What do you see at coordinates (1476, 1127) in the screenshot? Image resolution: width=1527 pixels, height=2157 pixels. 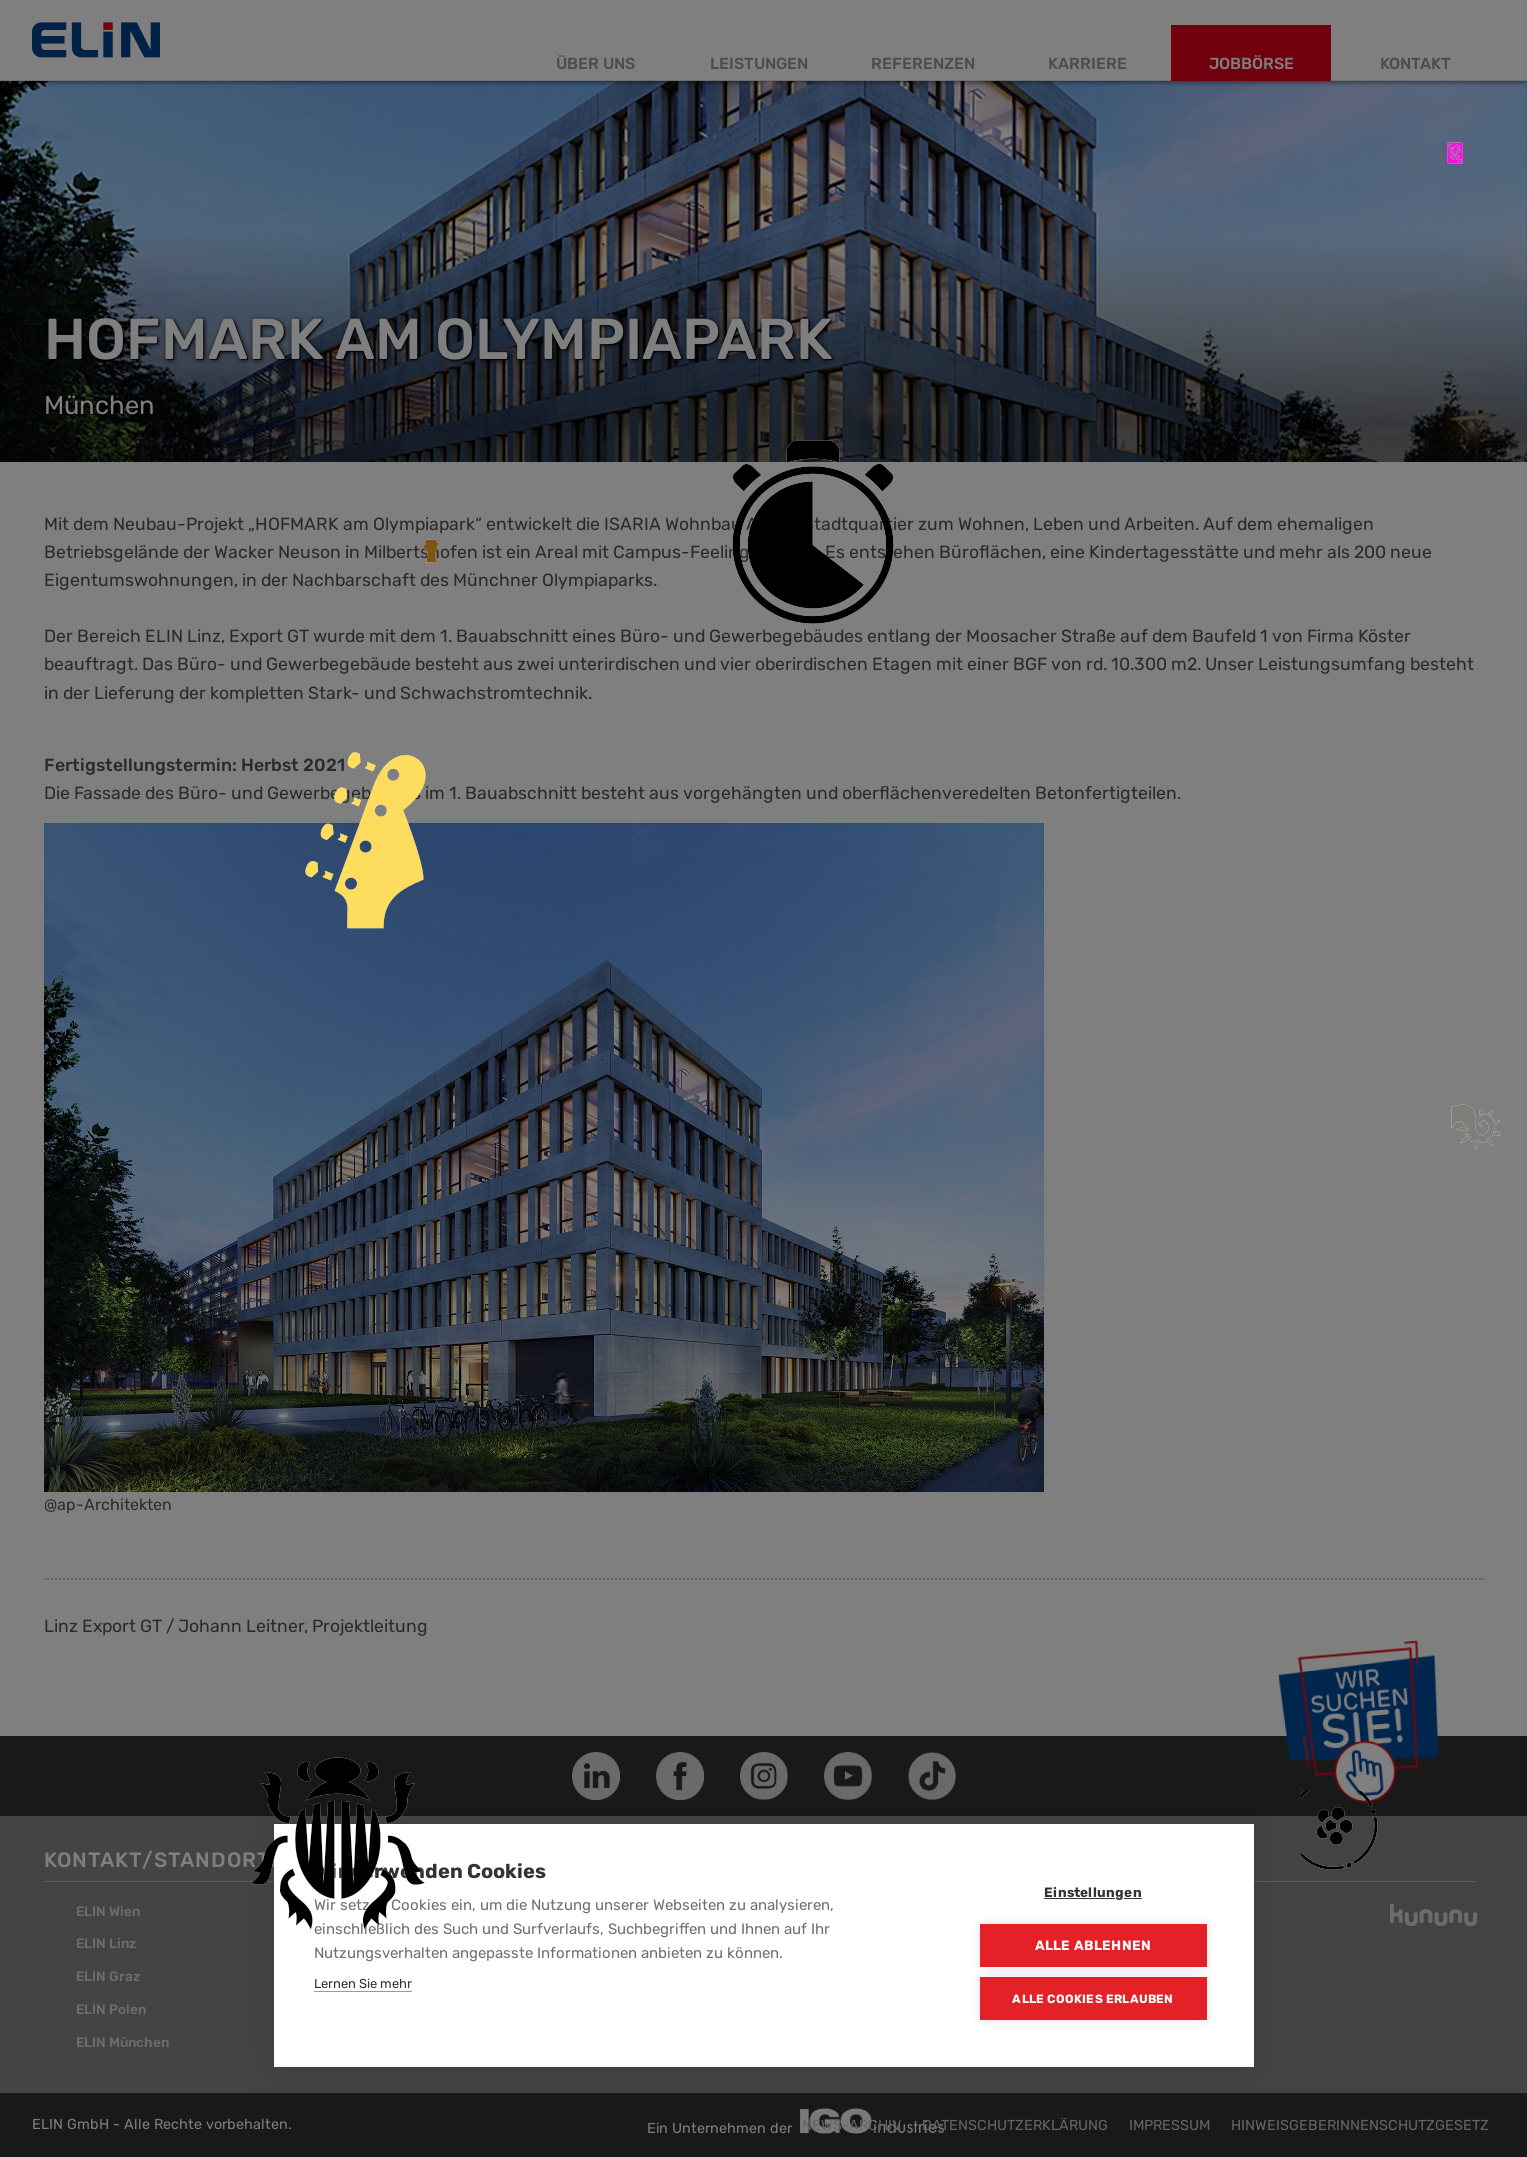 I see `select tentacle monster or creature type` at bounding box center [1476, 1127].